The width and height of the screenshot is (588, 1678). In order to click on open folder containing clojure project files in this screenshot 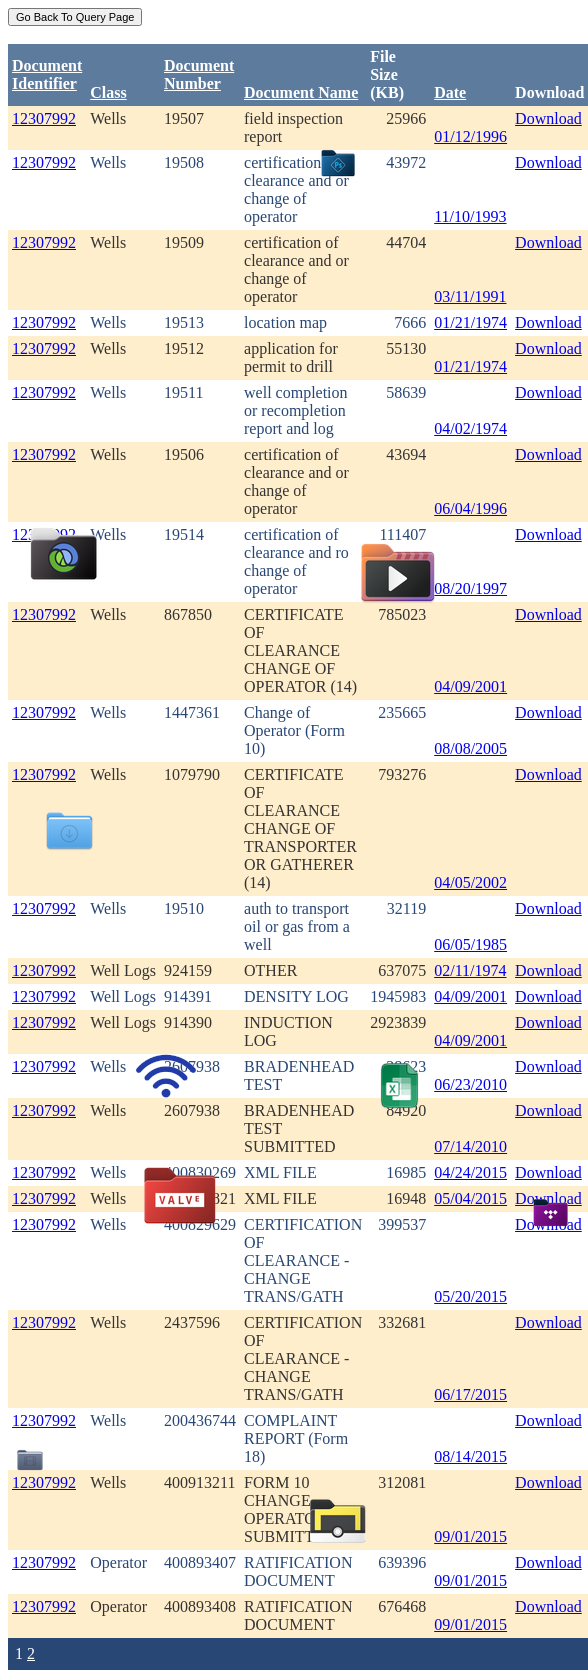, I will do `click(63, 555)`.